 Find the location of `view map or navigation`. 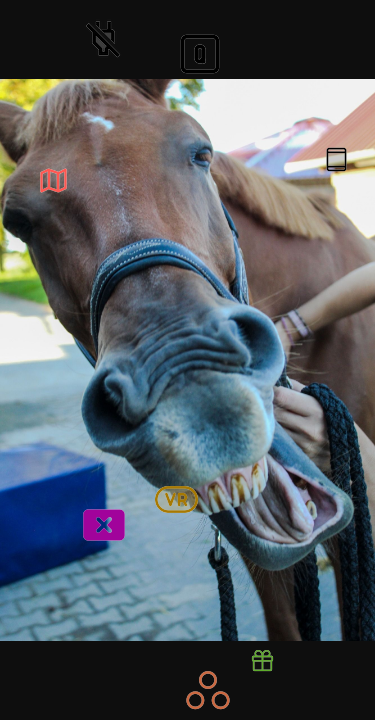

view map or navigation is located at coordinates (53, 180).